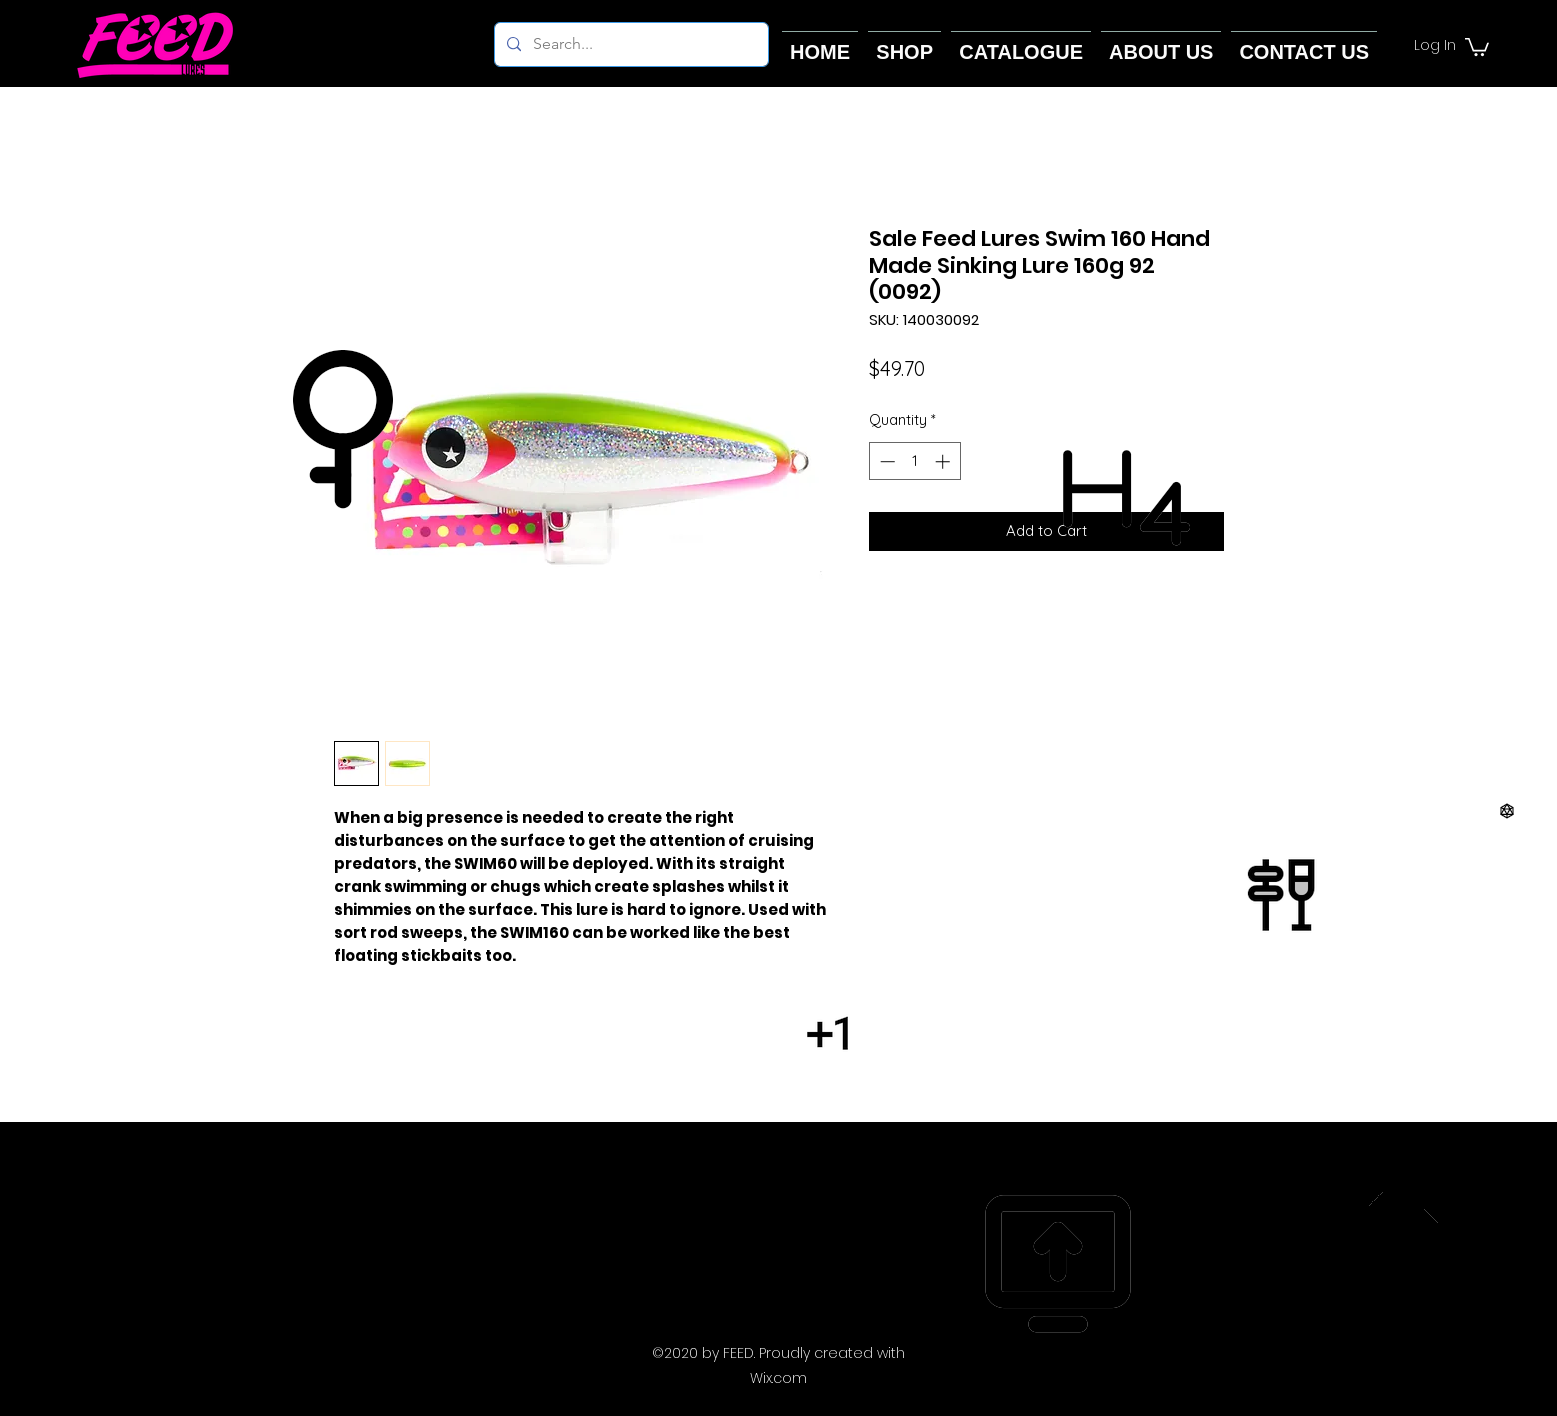 The width and height of the screenshot is (1557, 1416). I want to click on open discussion forum or community chat, so click(1403, 1188).